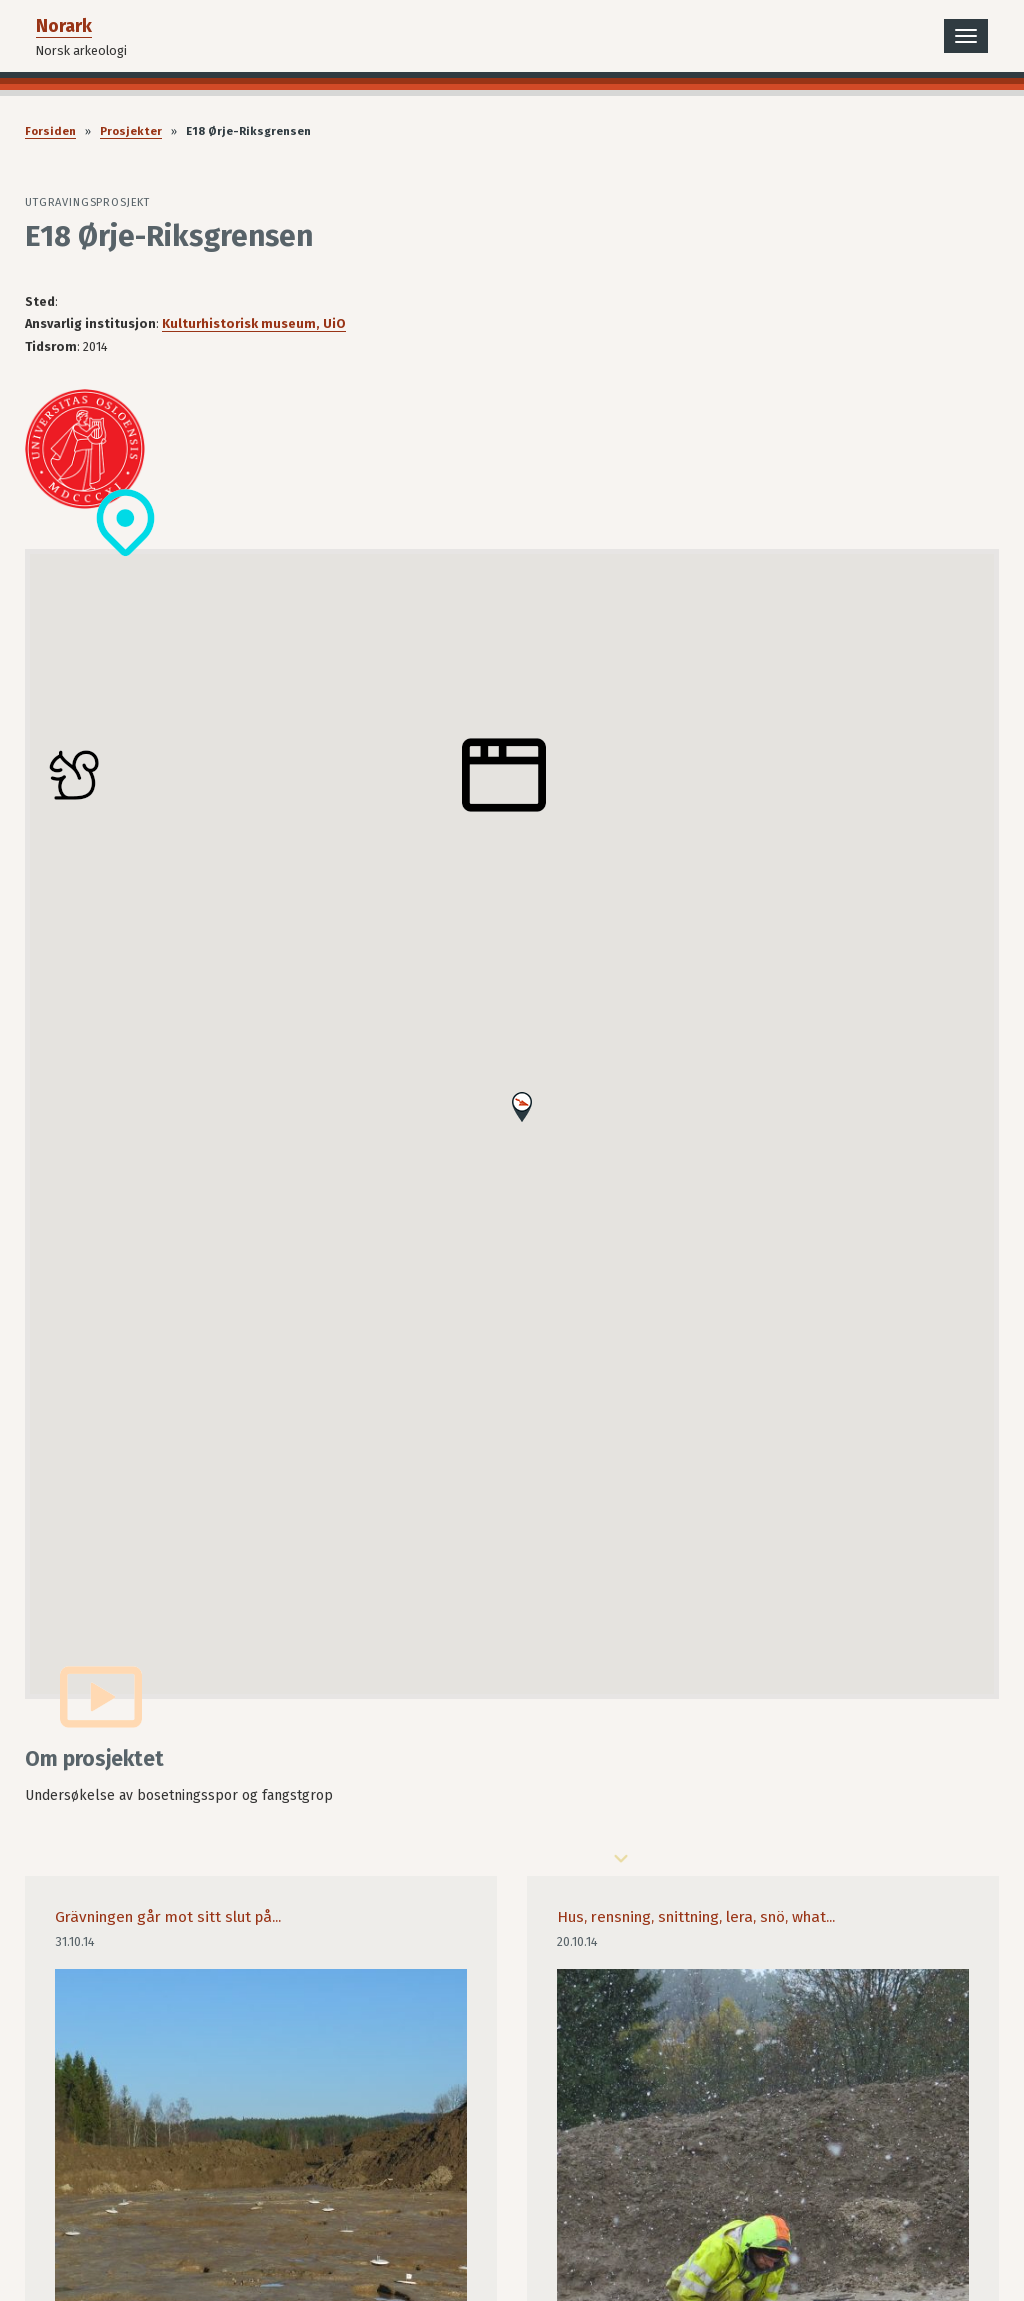  What do you see at coordinates (621, 1858) in the screenshot?
I see `expand a dropdown menu or collapsed section` at bounding box center [621, 1858].